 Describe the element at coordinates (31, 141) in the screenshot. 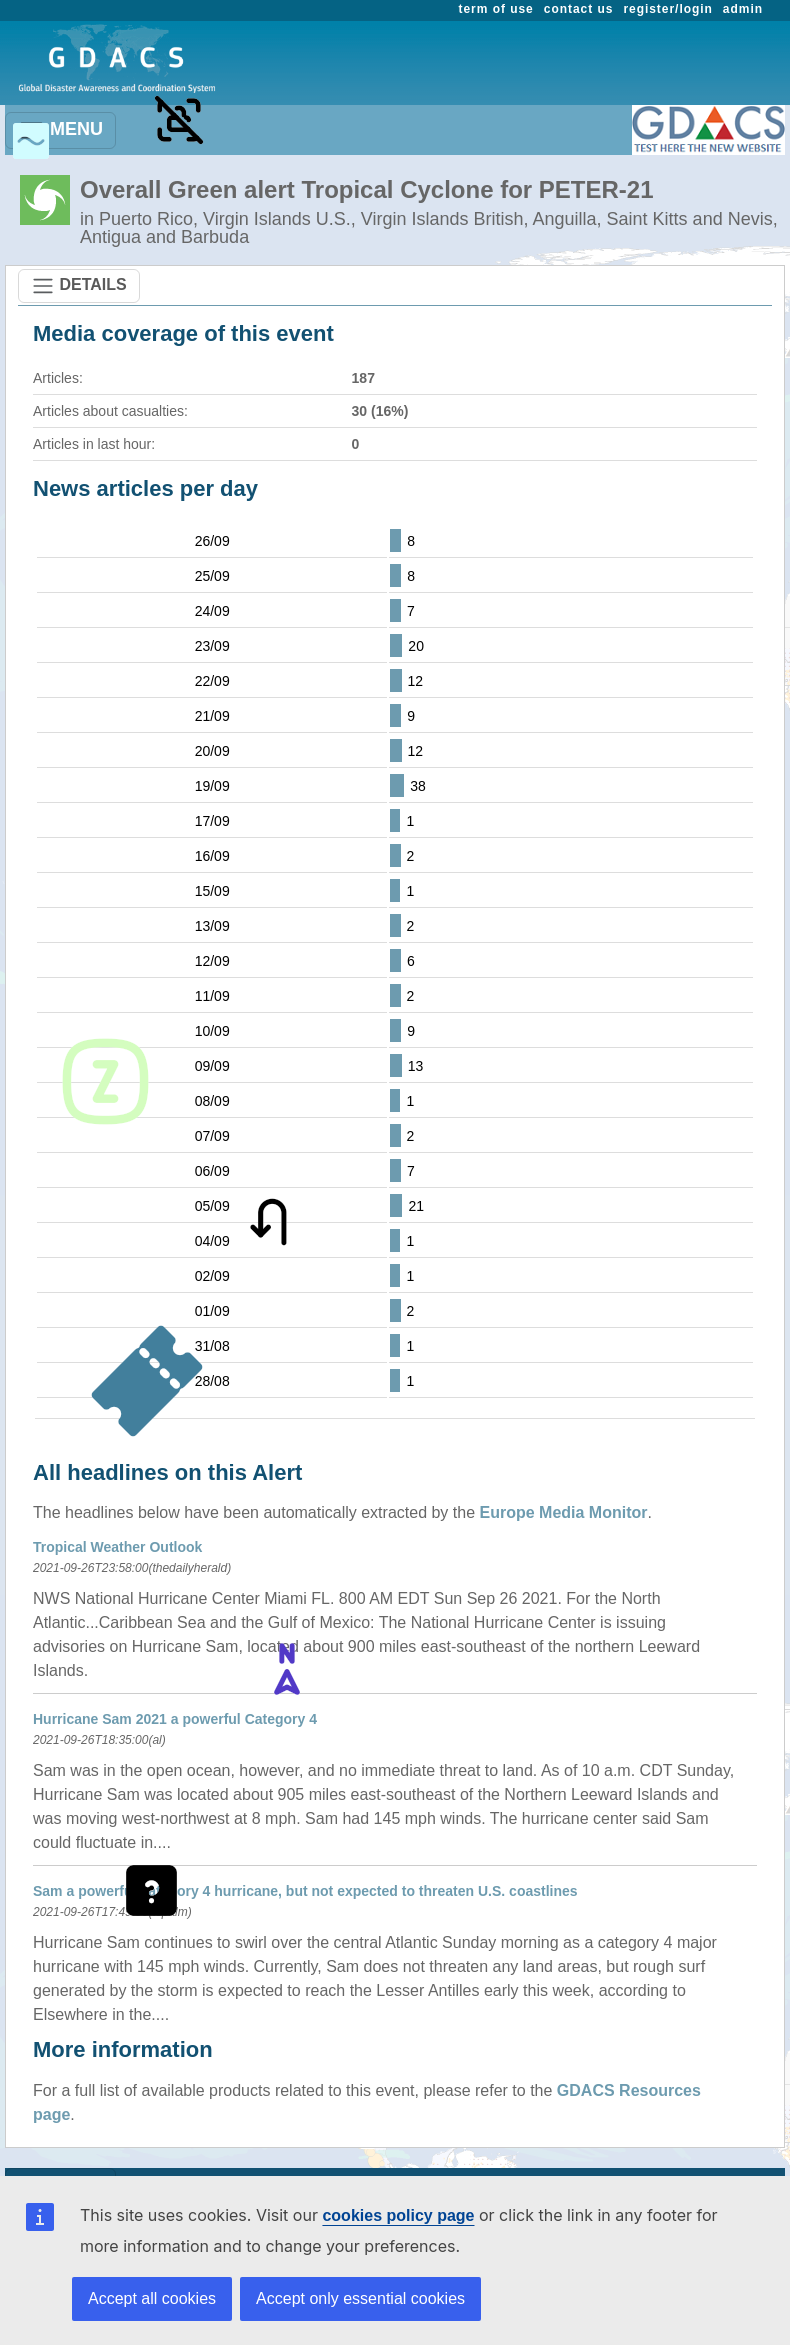

I see `indicates approximate or similar value` at that location.